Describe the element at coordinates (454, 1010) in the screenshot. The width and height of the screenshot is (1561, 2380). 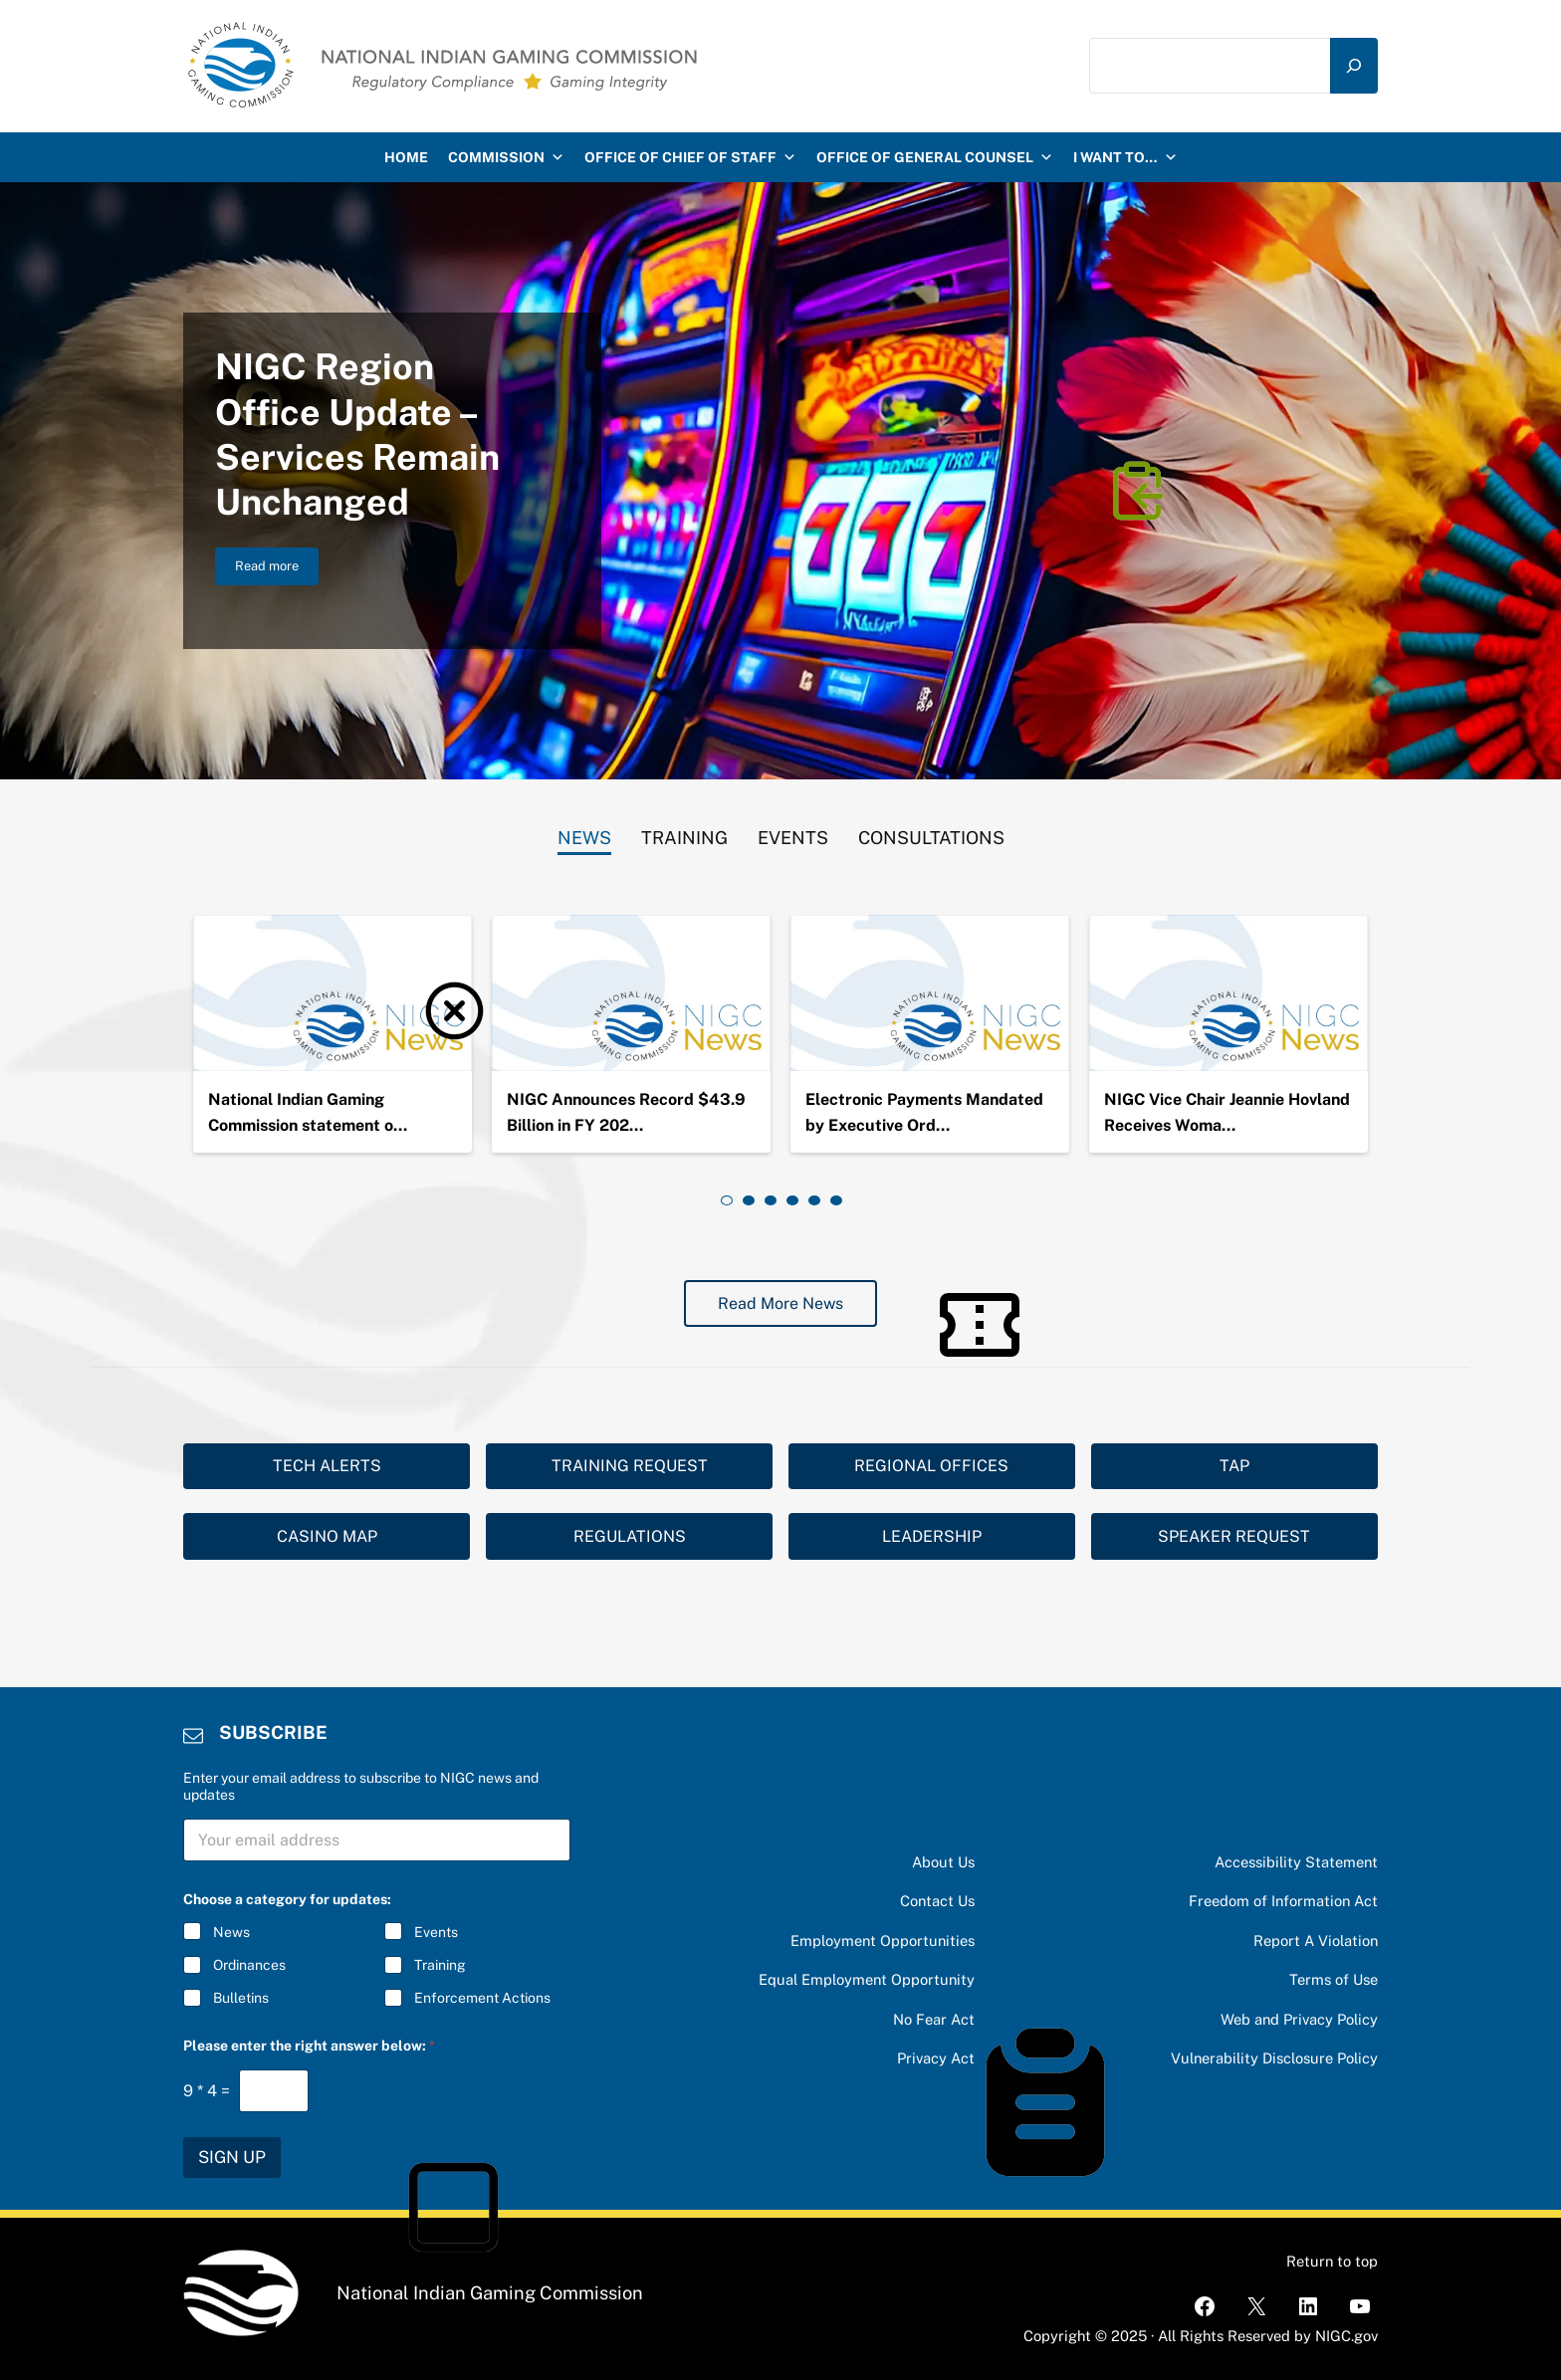
I see `close or dismiss a dialog` at that location.